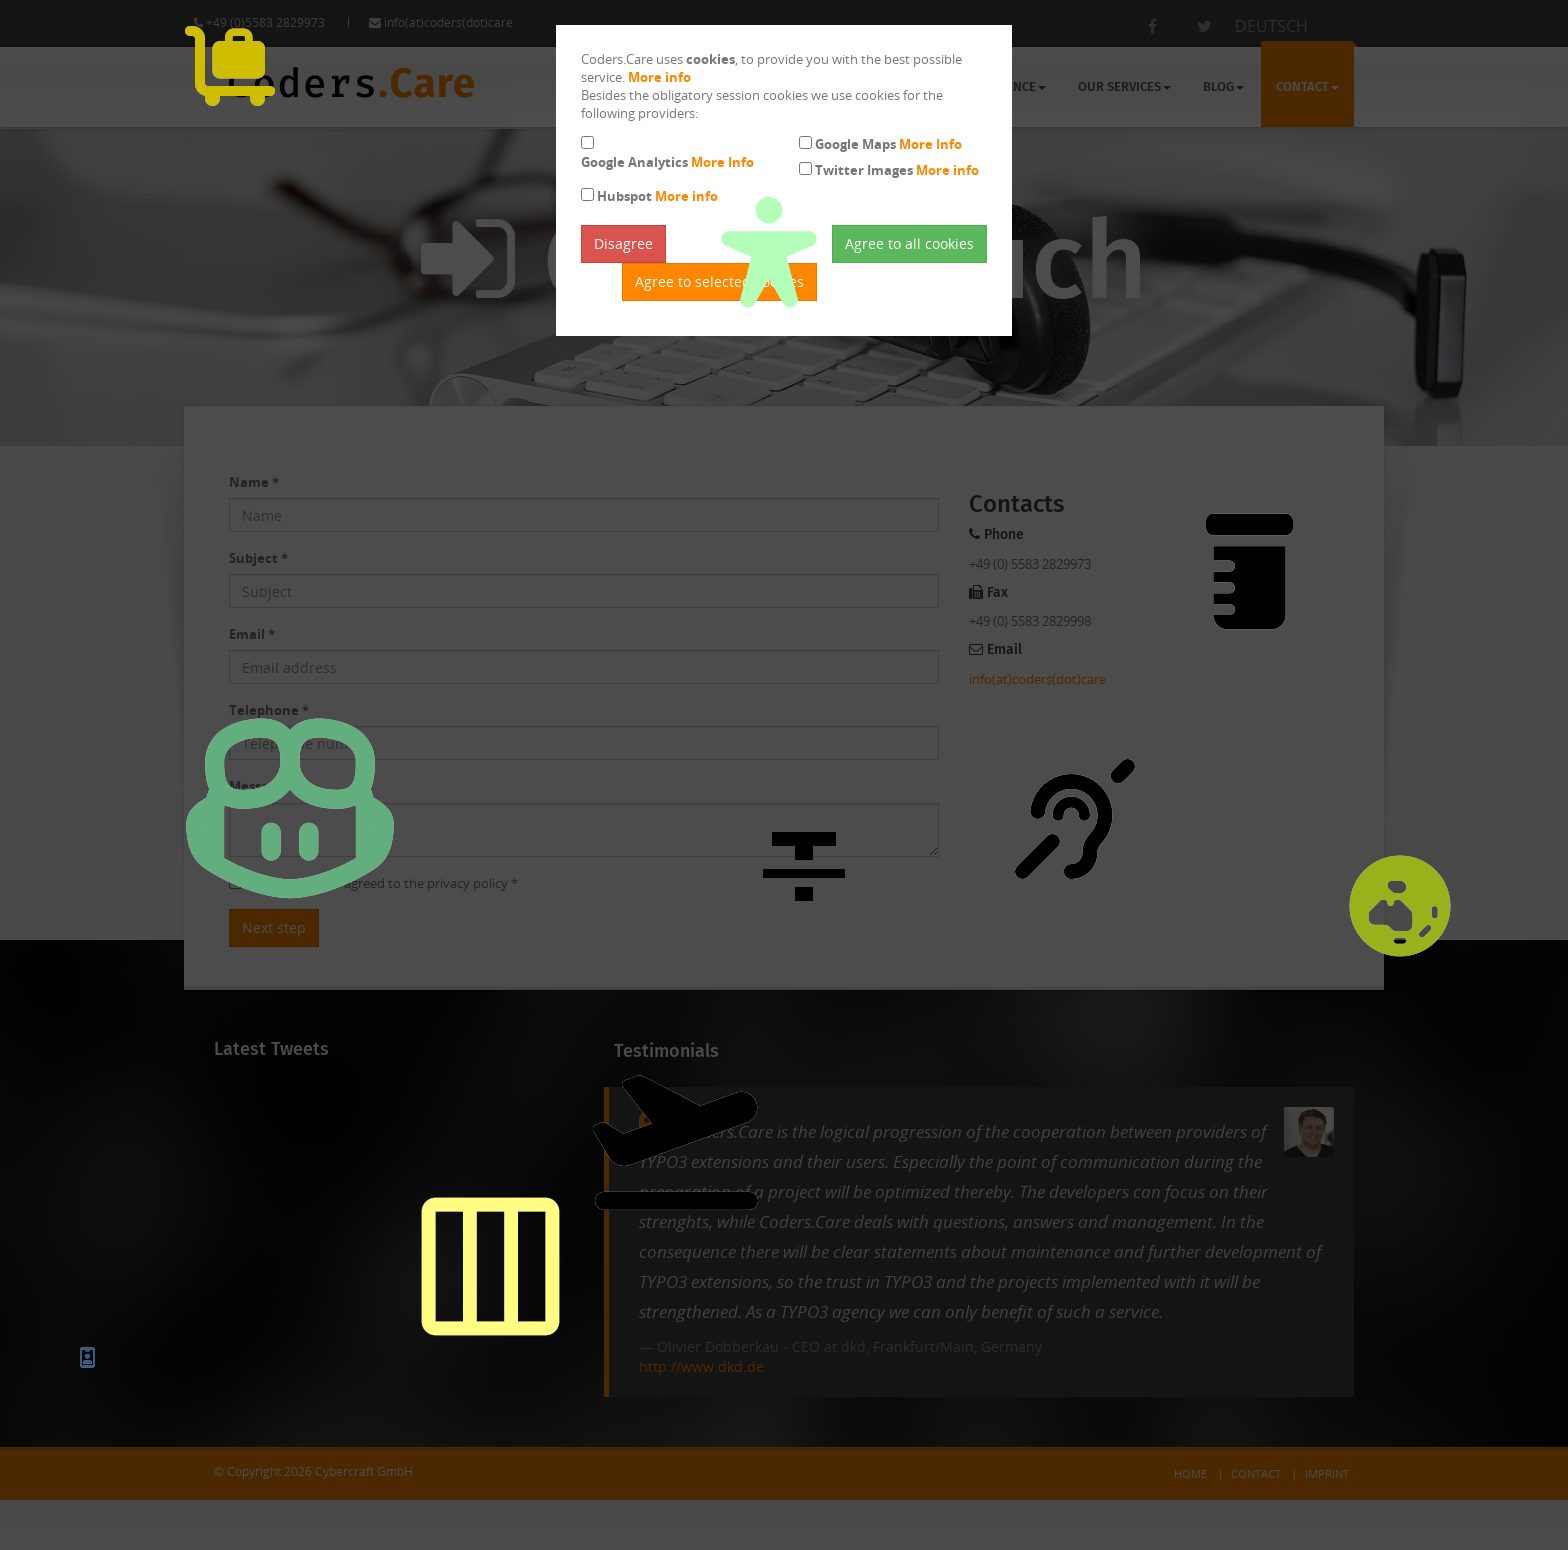  Describe the element at coordinates (1075, 819) in the screenshot. I see `indicates deaf or hard of hearing accessibility option` at that location.